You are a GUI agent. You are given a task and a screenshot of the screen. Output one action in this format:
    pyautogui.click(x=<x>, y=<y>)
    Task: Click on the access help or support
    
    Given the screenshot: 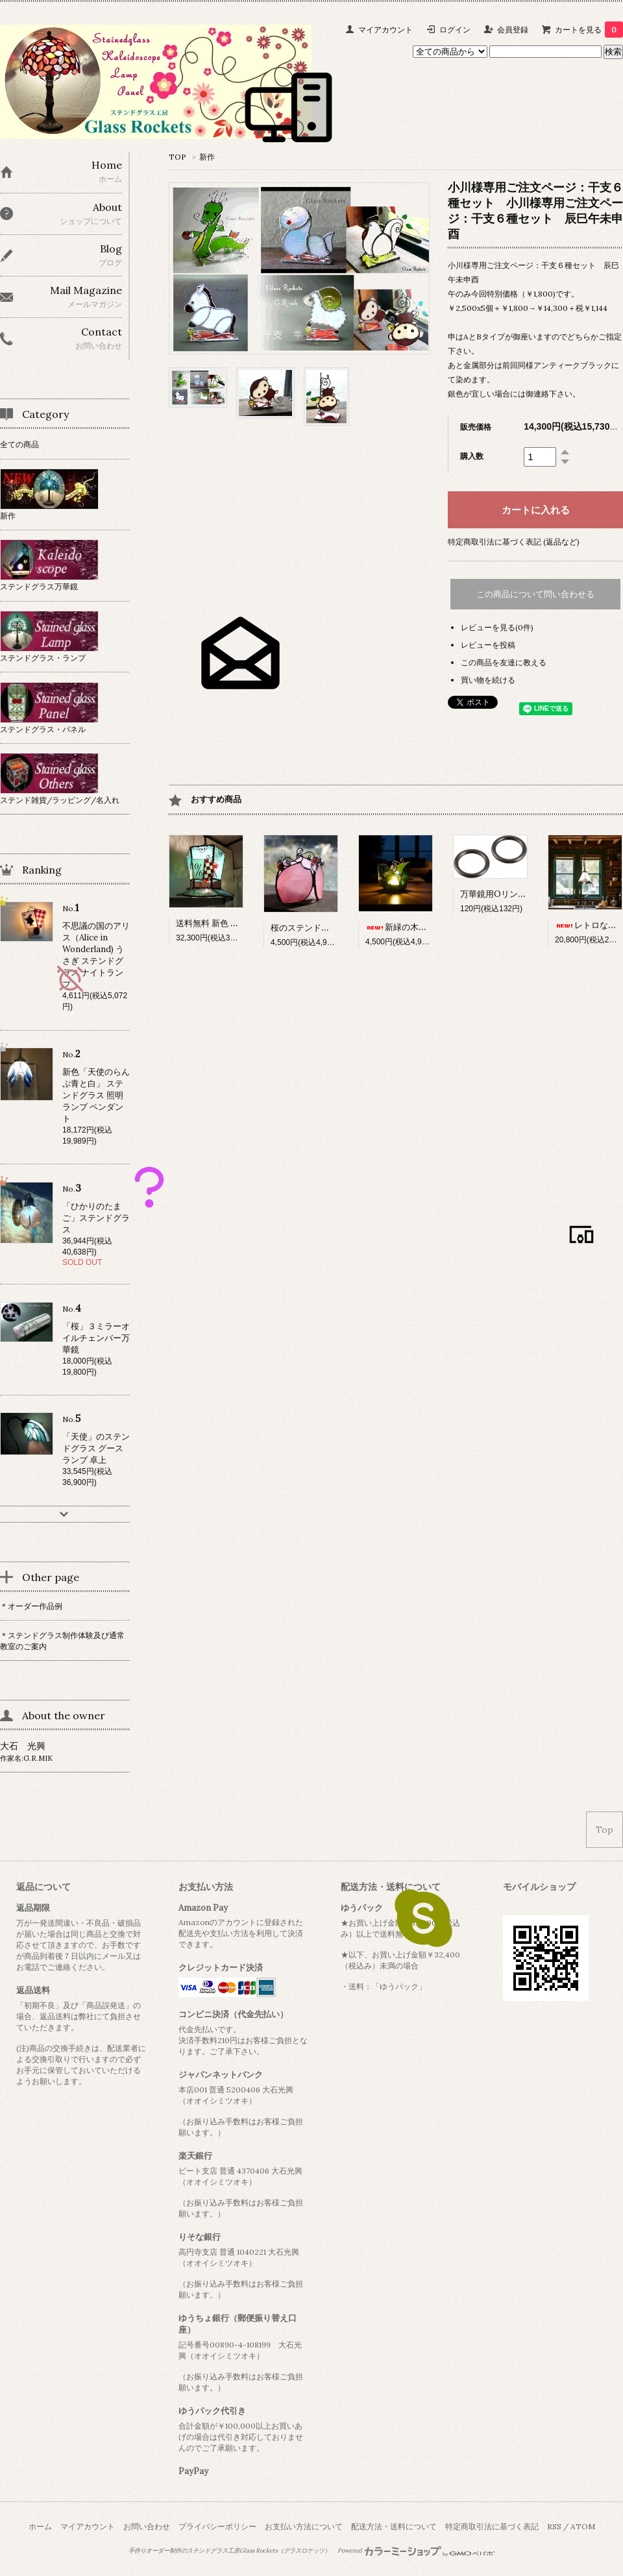 What is the action you would take?
    pyautogui.click(x=149, y=1186)
    